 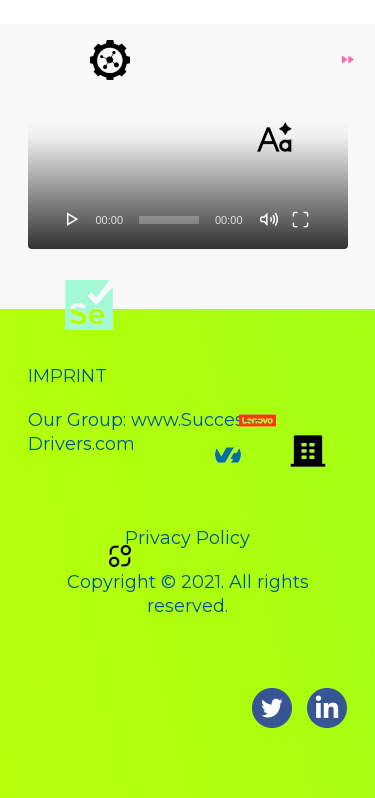 I want to click on fast forward media playback, so click(x=347, y=59).